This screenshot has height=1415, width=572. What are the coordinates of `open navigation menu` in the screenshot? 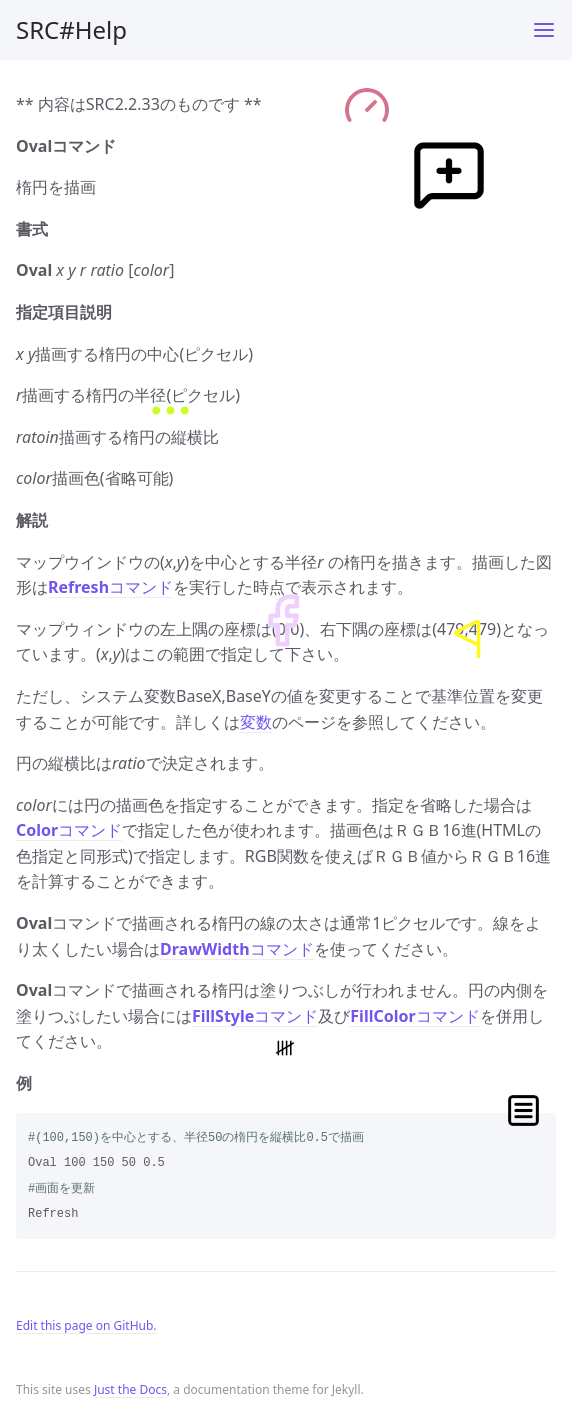 It's located at (523, 1110).